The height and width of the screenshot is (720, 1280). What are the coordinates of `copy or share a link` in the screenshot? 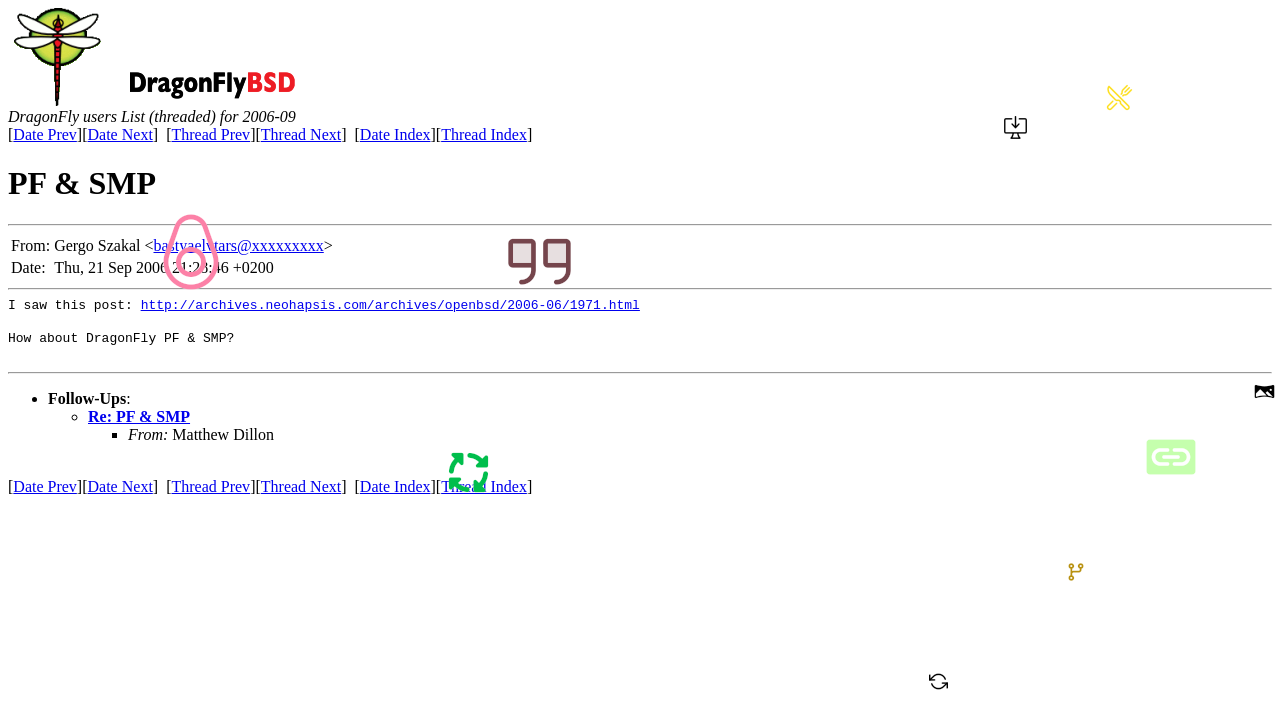 It's located at (1171, 457).